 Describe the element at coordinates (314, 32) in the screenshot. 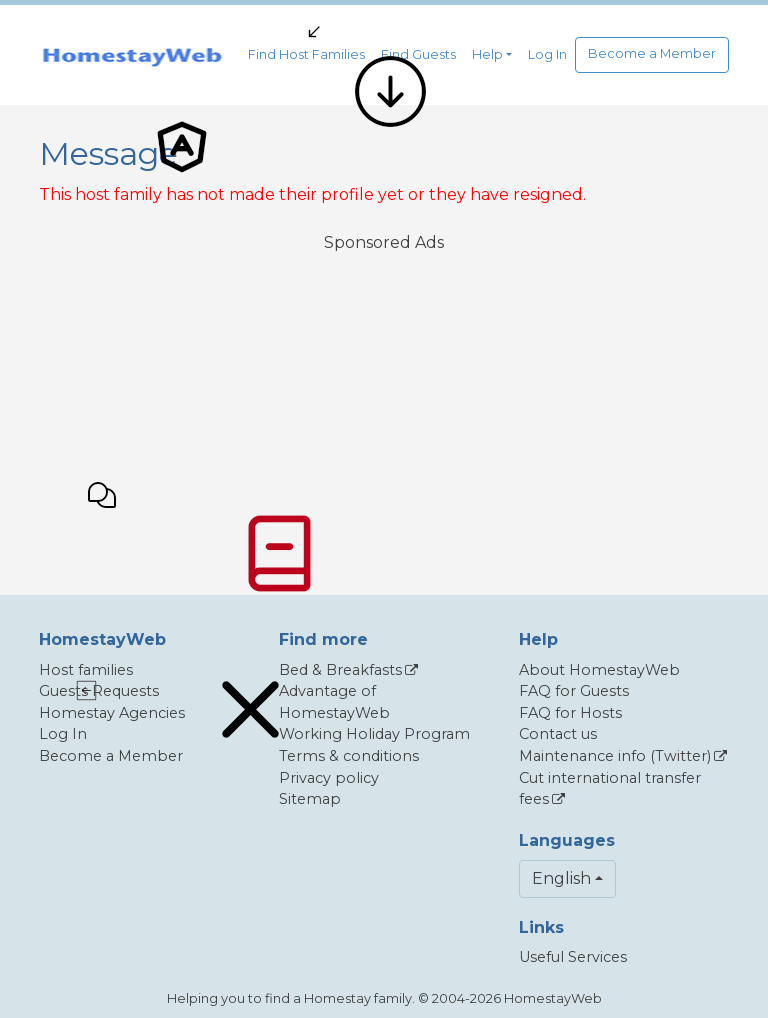

I see `navigate or move southwest on a map` at that location.